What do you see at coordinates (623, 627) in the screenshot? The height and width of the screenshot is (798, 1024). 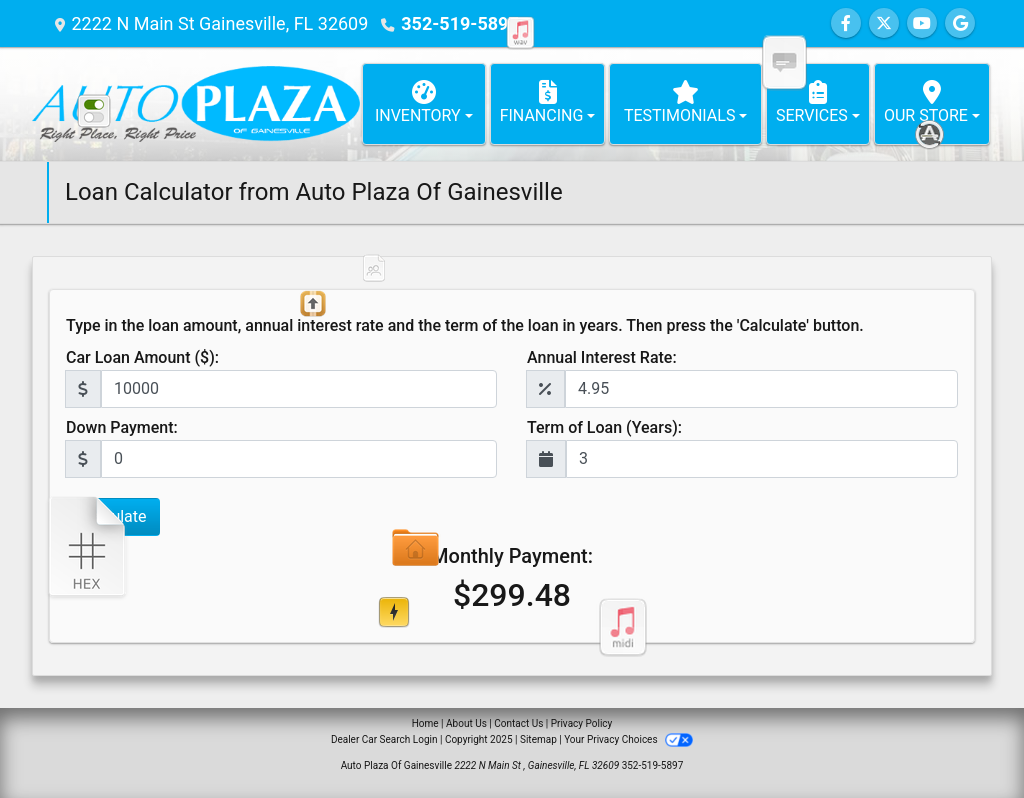 I see `a midi audio file` at bounding box center [623, 627].